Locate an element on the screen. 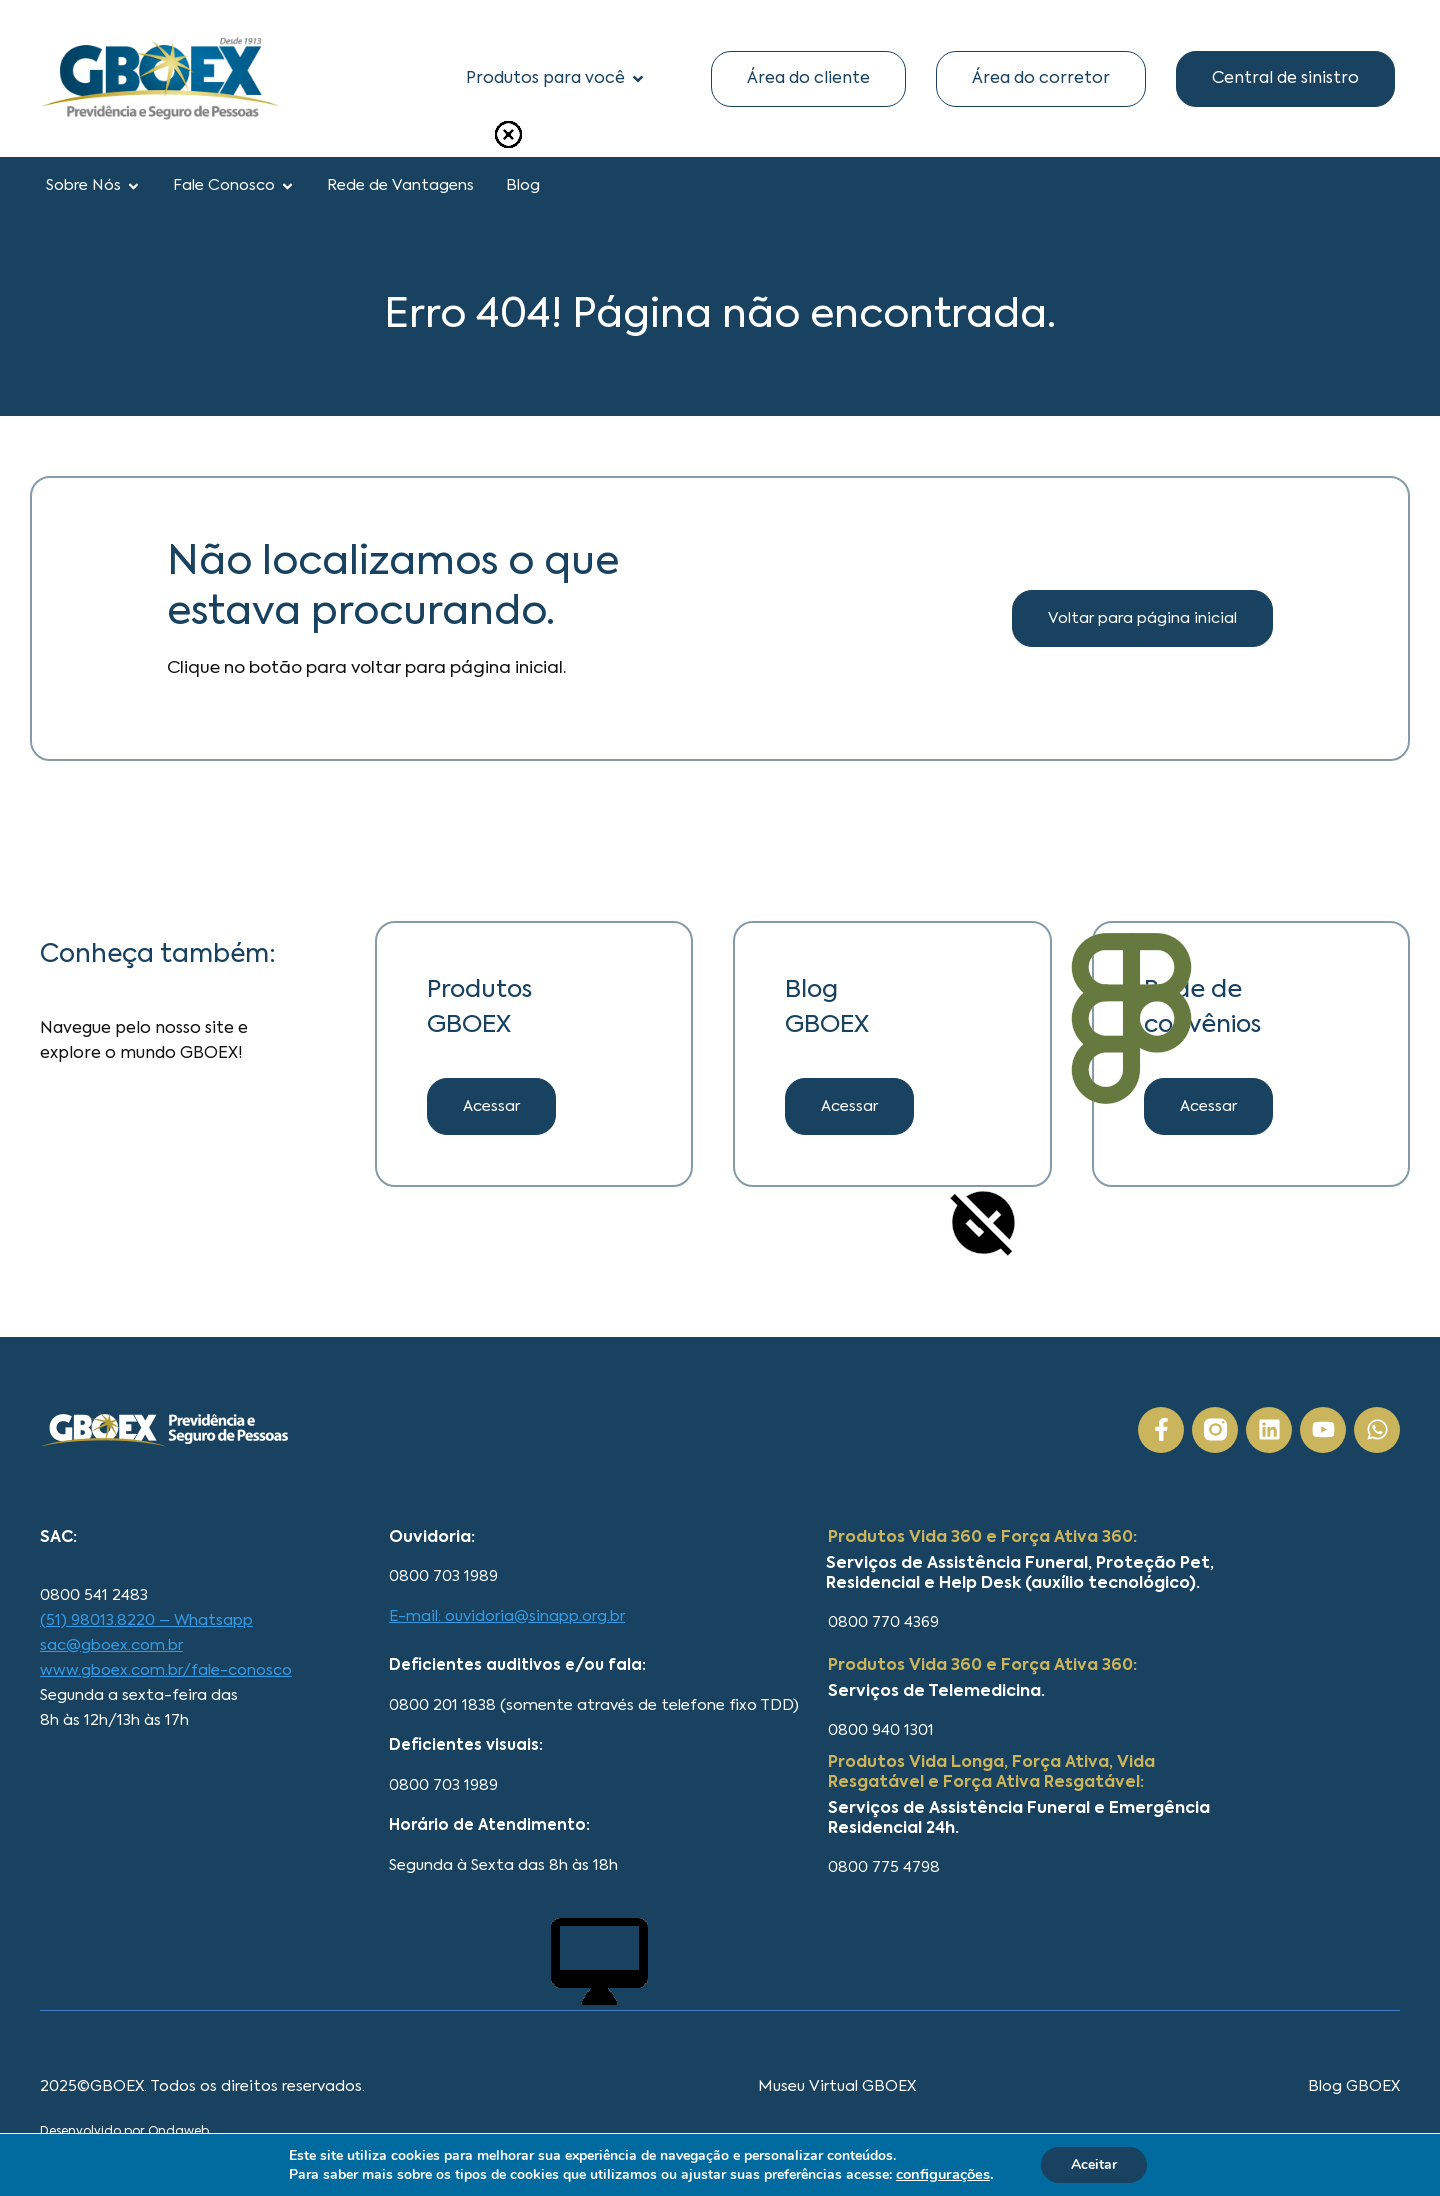  access desktop or computer settings is located at coordinates (599, 1961).